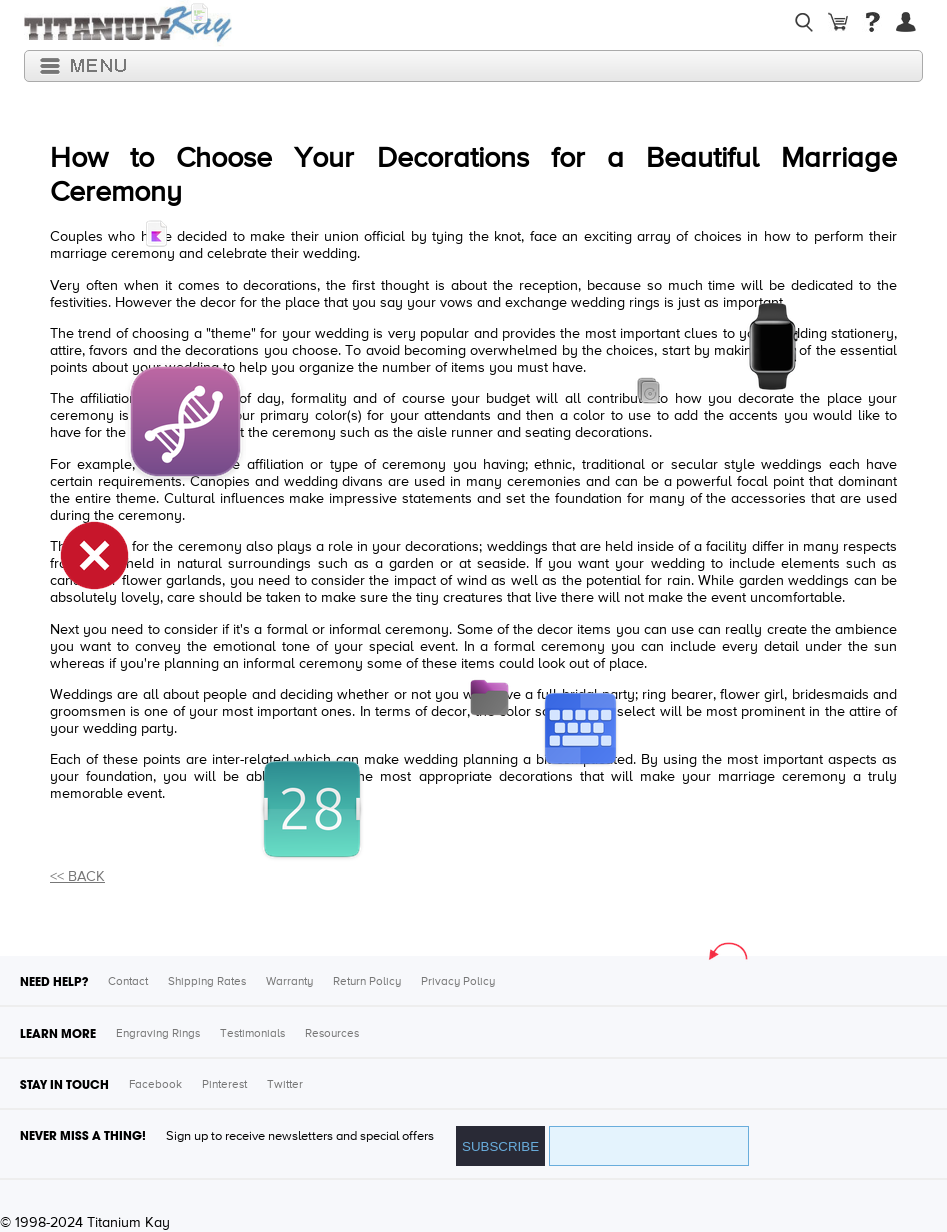 The height and width of the screenshot is (1232, 947). I want to click on open the calendar app, so click(312, 809).